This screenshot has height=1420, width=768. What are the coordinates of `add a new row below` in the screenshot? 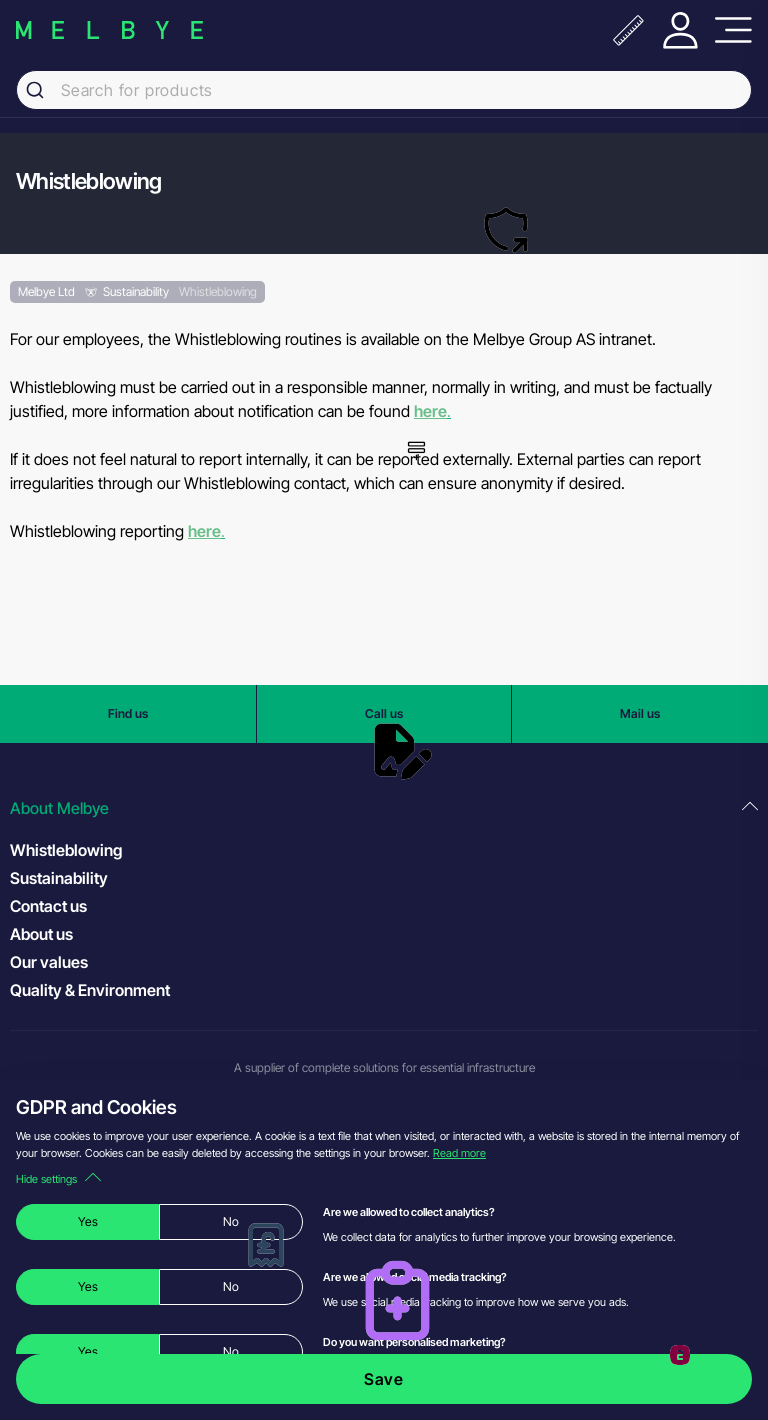 It's located at (416, 449).